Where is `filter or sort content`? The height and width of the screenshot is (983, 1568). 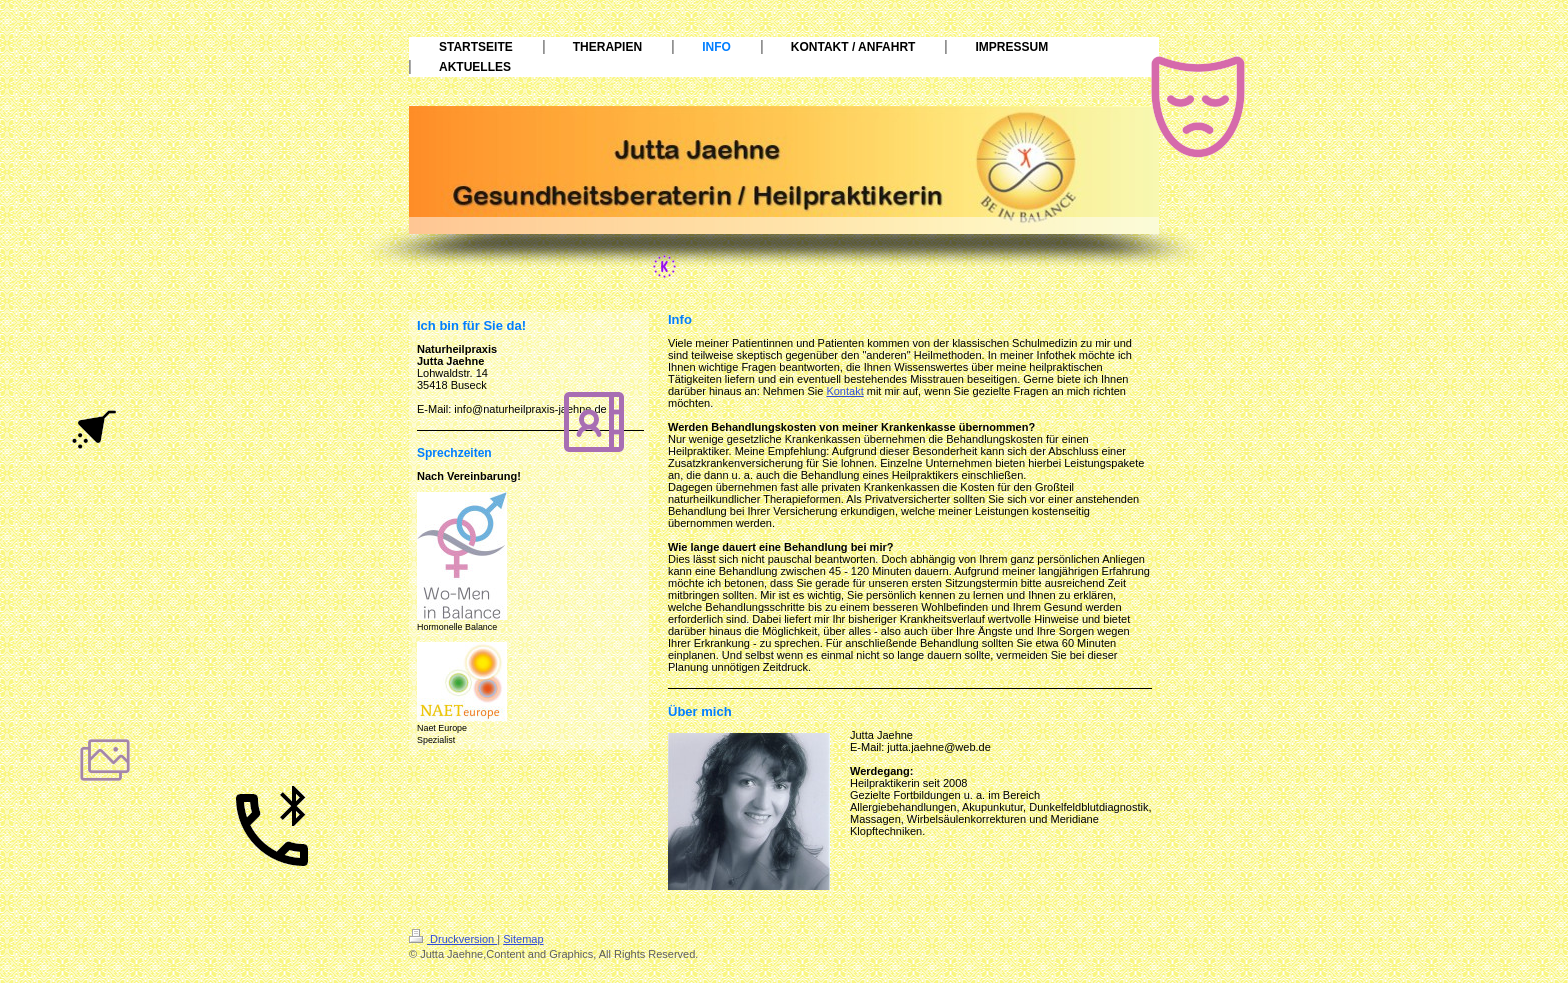 filter or sort content is located at coordinates (93, 427).